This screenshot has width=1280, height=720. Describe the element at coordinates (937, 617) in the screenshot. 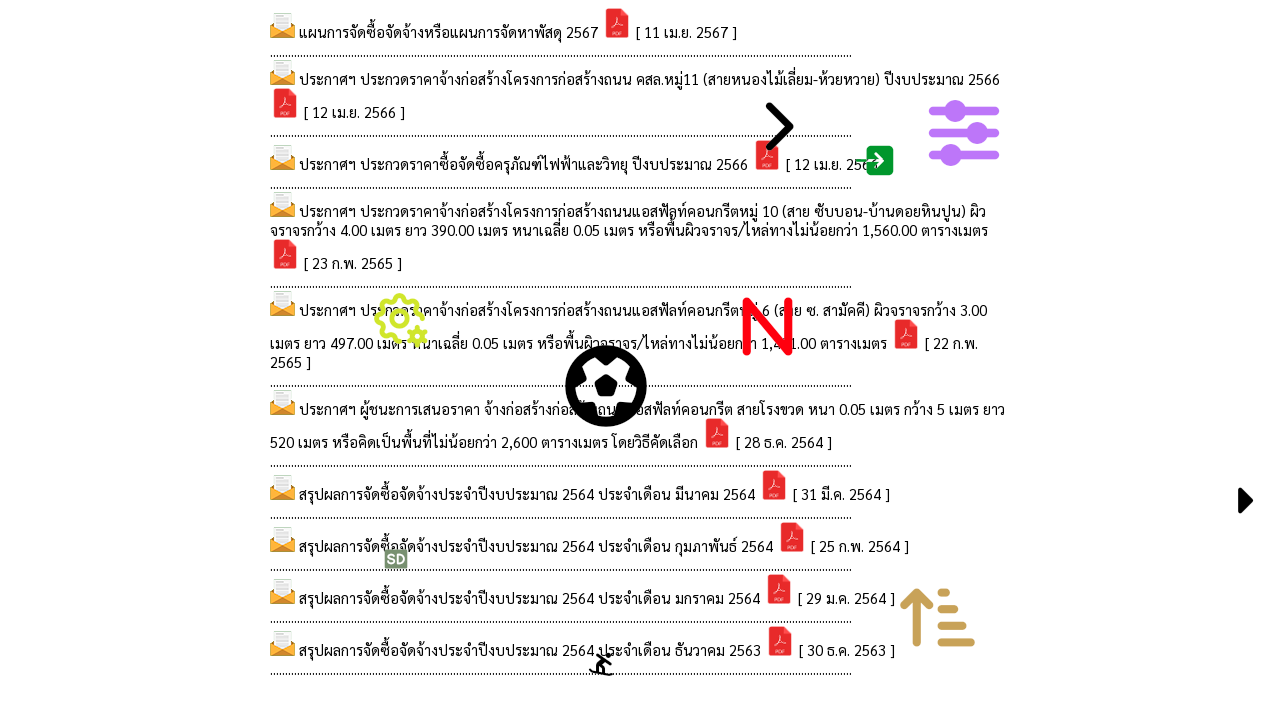

I see `sort items in ascending order` at that location.